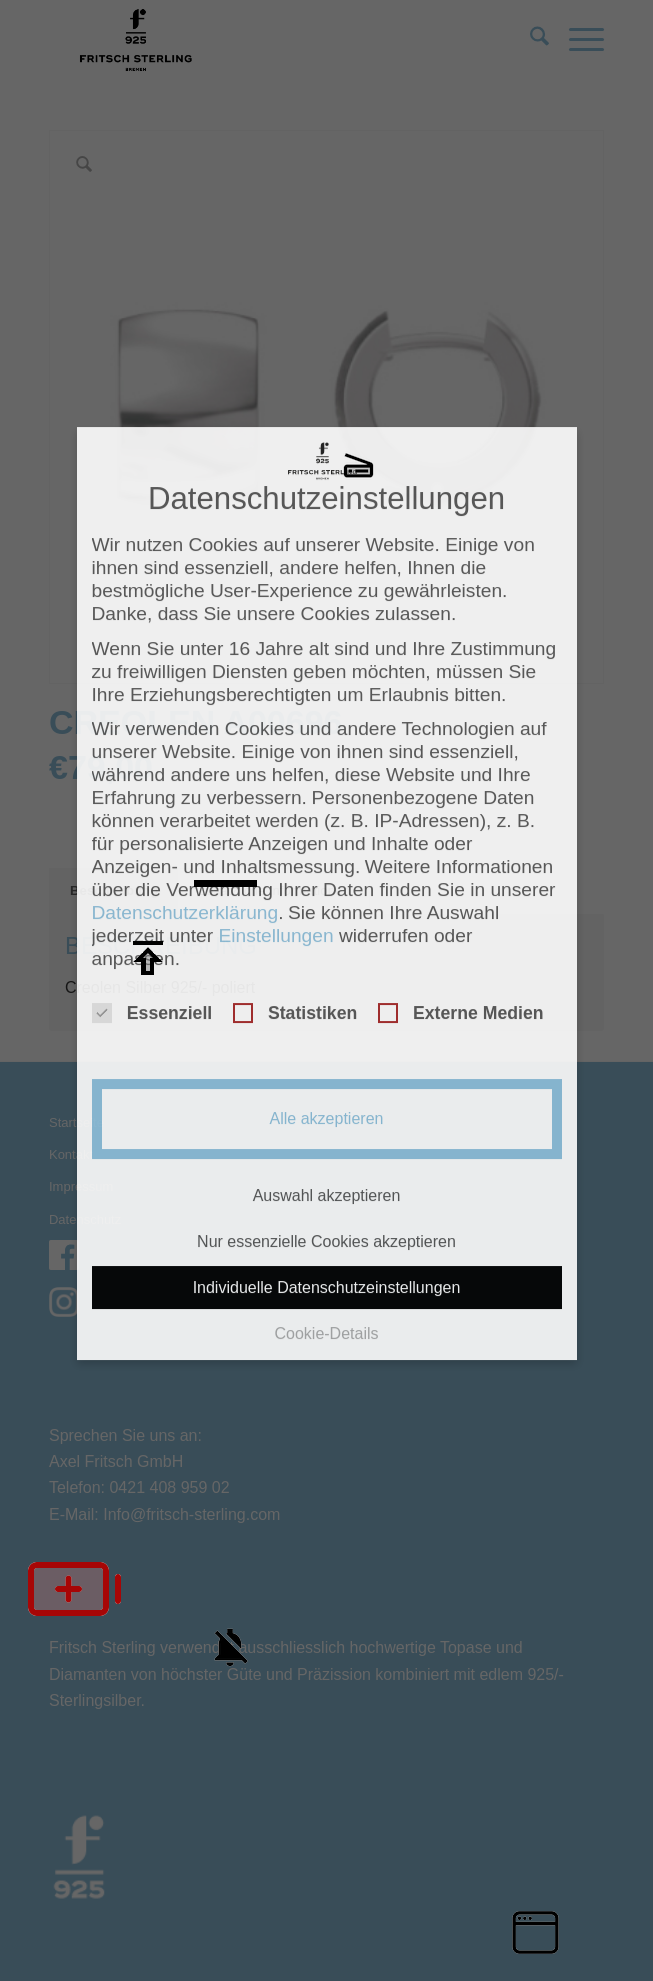 This screenshot has height=1981, width=653. Describe the element at coordinates (535, 1932) in the screenshot. I see `open a new browser window` at that location.